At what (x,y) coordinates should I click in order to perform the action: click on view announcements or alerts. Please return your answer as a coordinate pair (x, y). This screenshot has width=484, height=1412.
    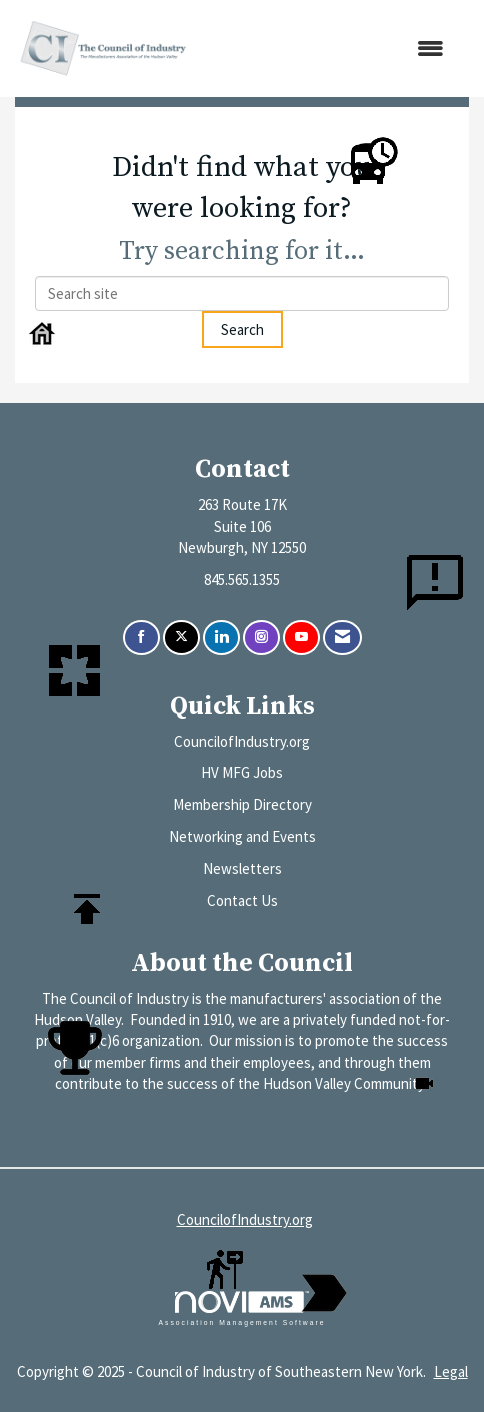
    Looking at the image, I should click on (435, 583).